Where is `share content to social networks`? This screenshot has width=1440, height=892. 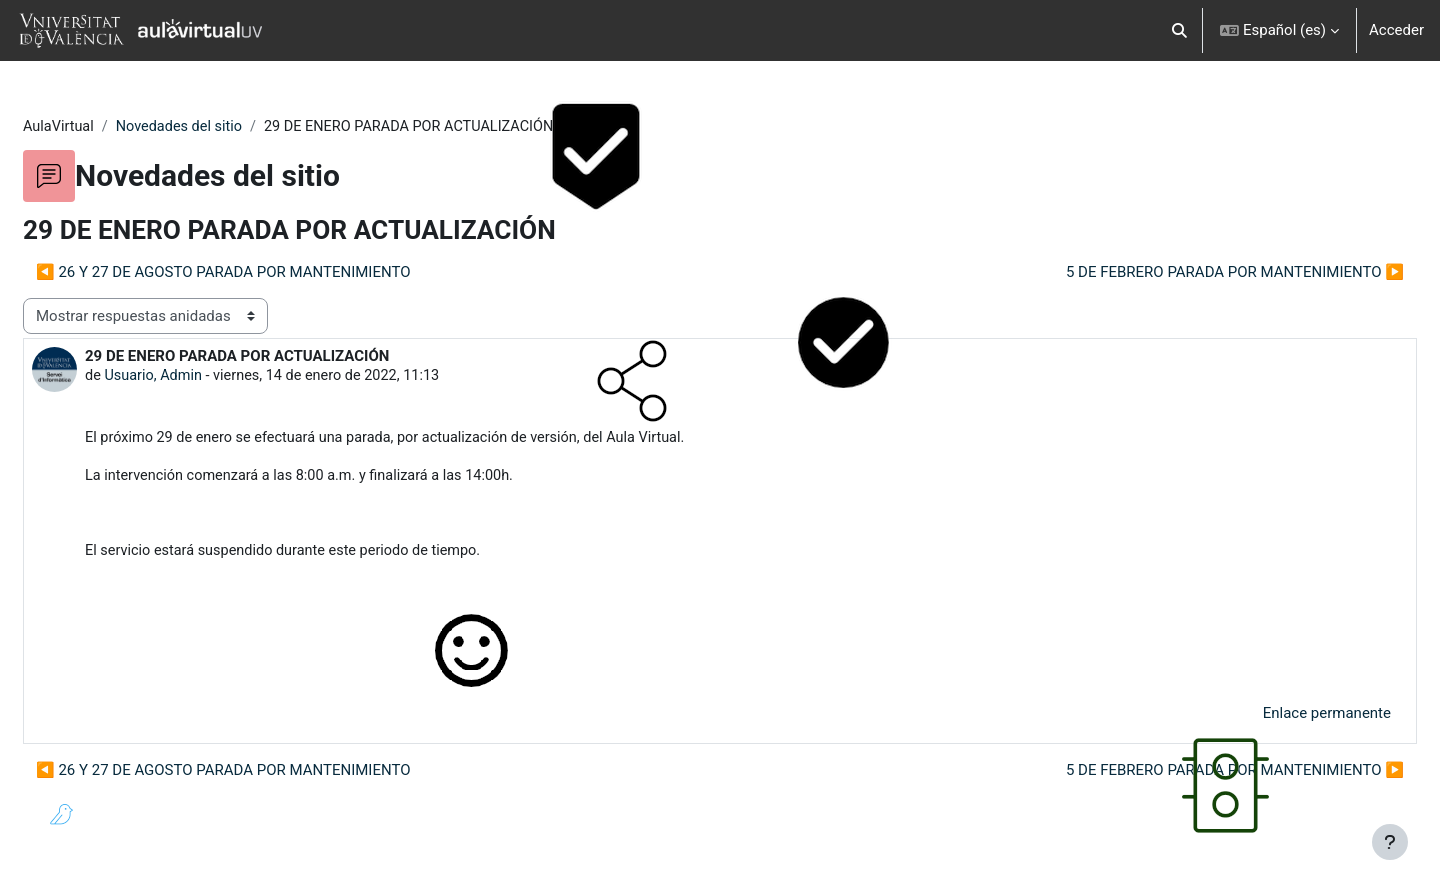
share content to social networks is located at coordinates (635, 381).